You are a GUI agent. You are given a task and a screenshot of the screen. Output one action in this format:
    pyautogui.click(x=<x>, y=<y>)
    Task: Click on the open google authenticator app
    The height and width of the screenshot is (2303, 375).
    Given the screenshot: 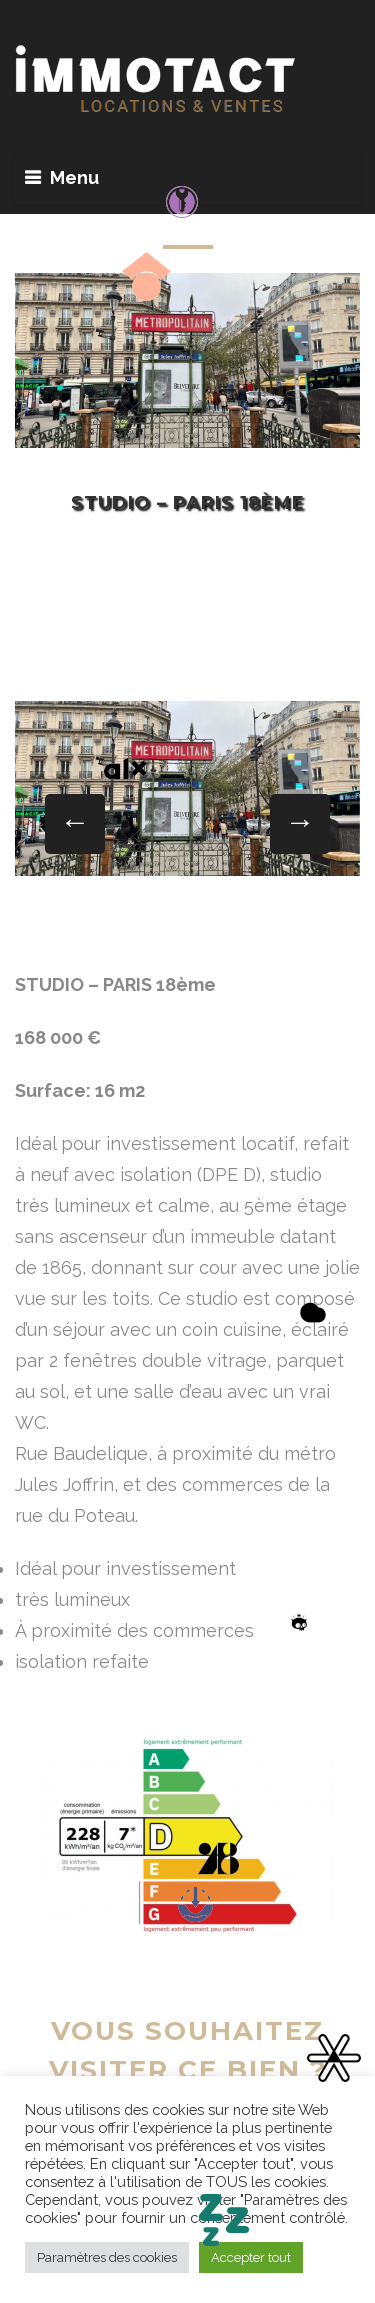 What is the action you would take?
    pyautogui.click(x=334, y=2058)
    